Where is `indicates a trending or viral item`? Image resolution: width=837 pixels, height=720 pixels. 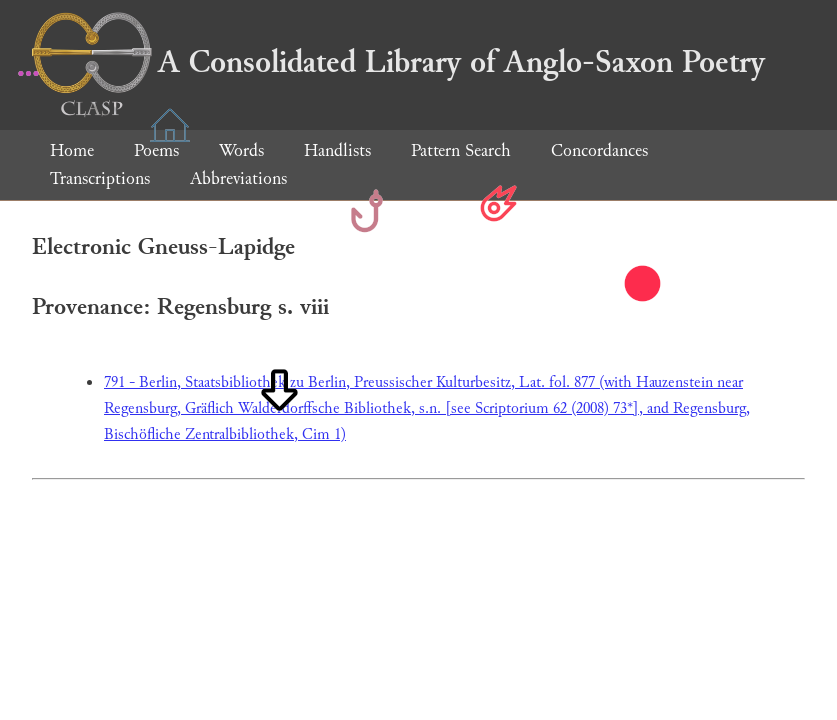
indicates a trending or viral item is located at coordinates (498, 203).